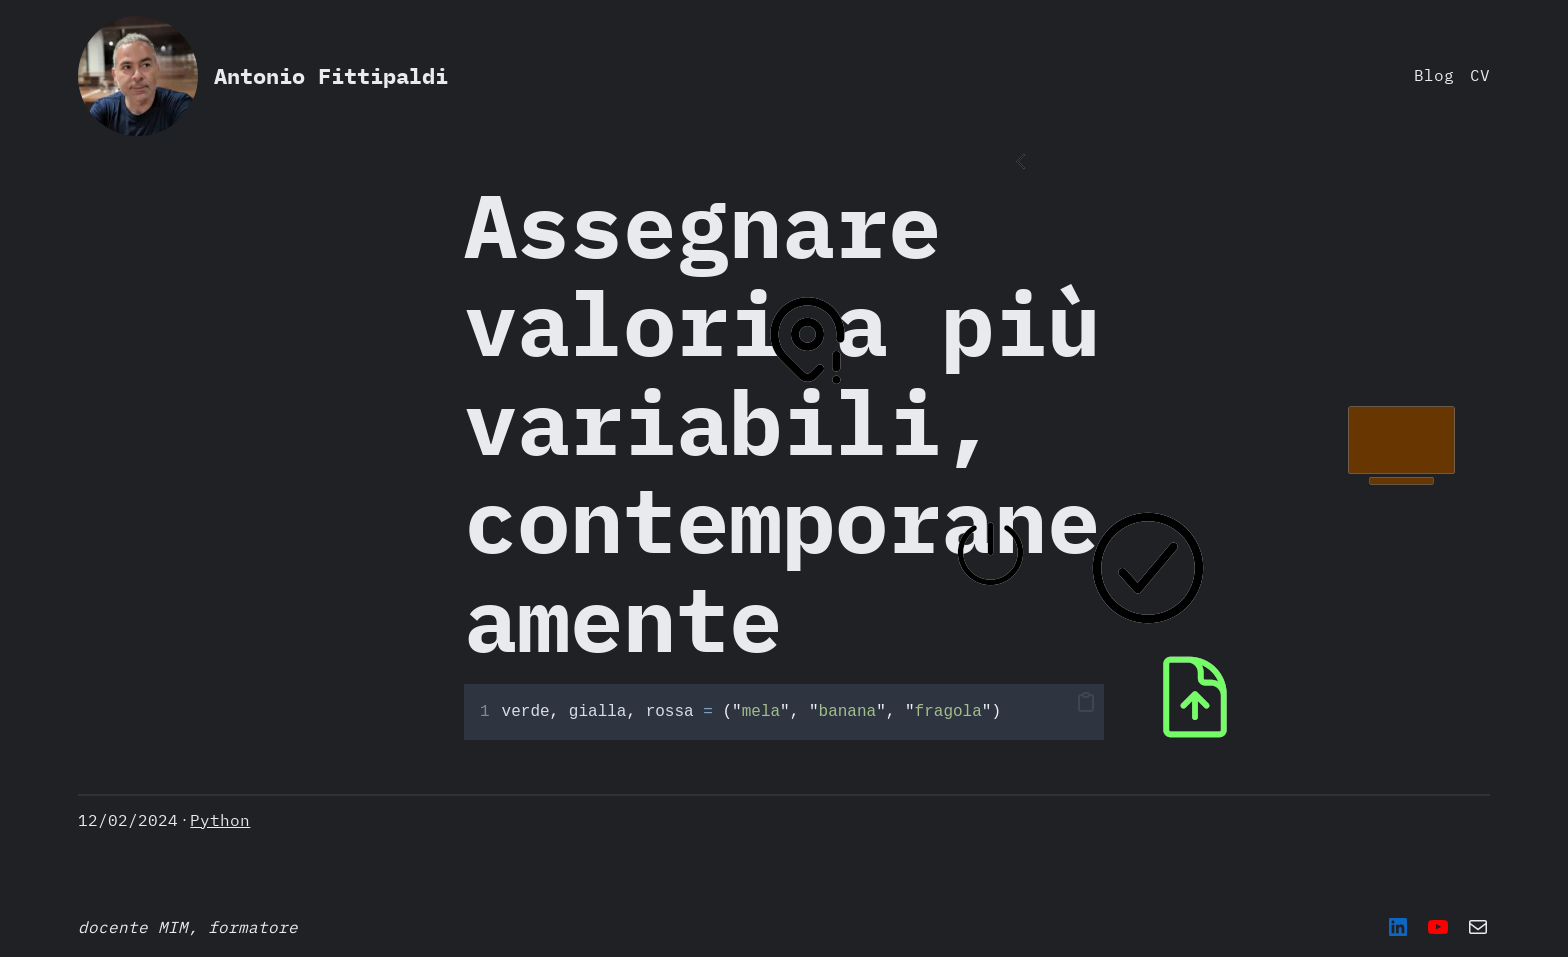  Describe the element at coordinates (1020, 161) in the screenshot. I see `go back to the previous screen` at that location.